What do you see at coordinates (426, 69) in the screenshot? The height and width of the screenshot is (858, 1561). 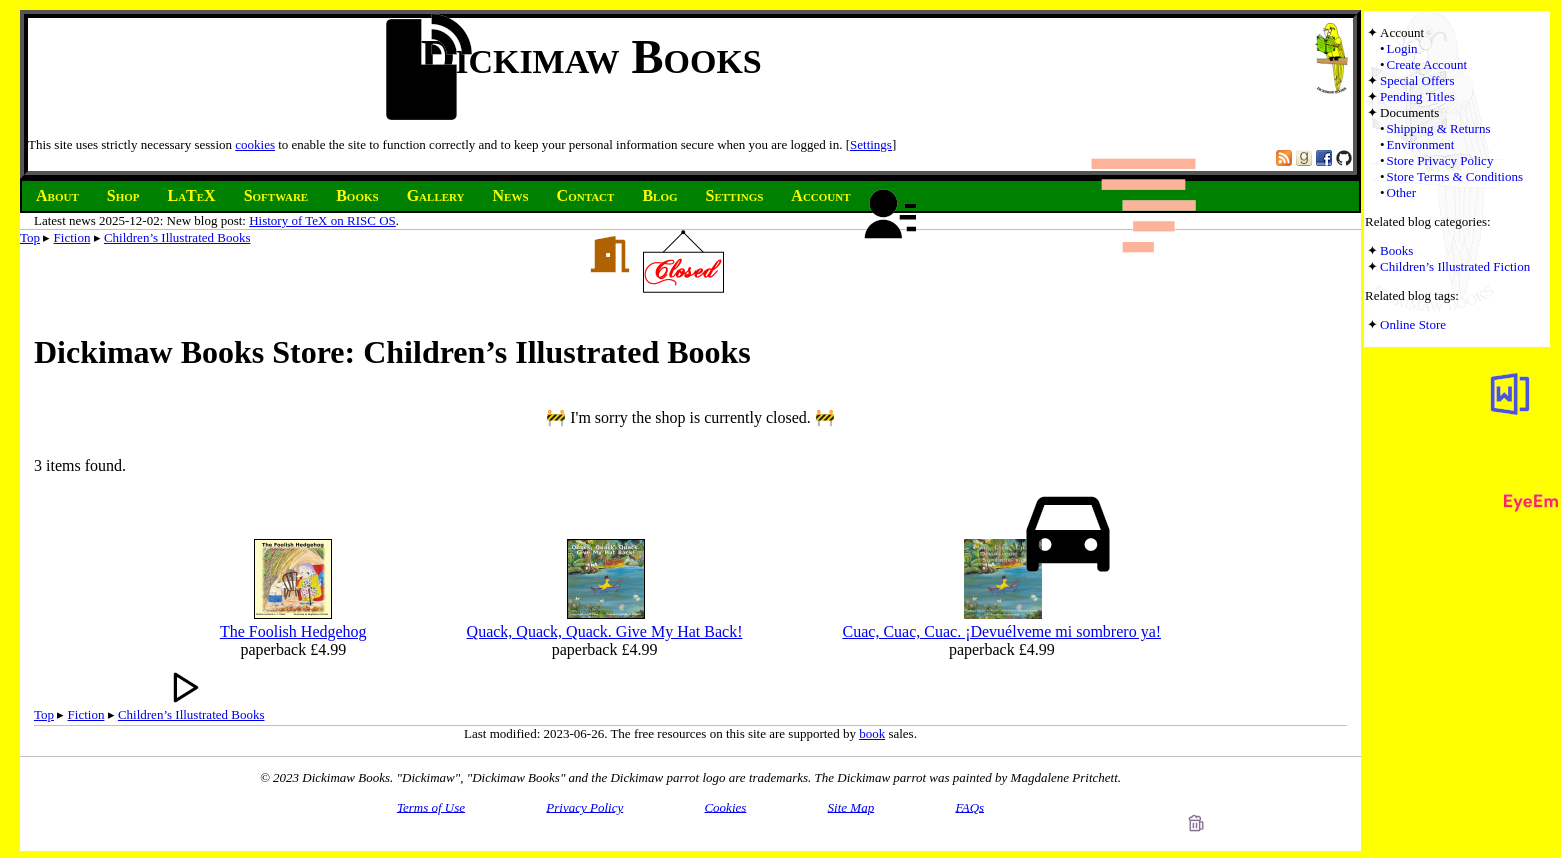 I see `enable mobile hotspot` at bounding box center [426, 69].